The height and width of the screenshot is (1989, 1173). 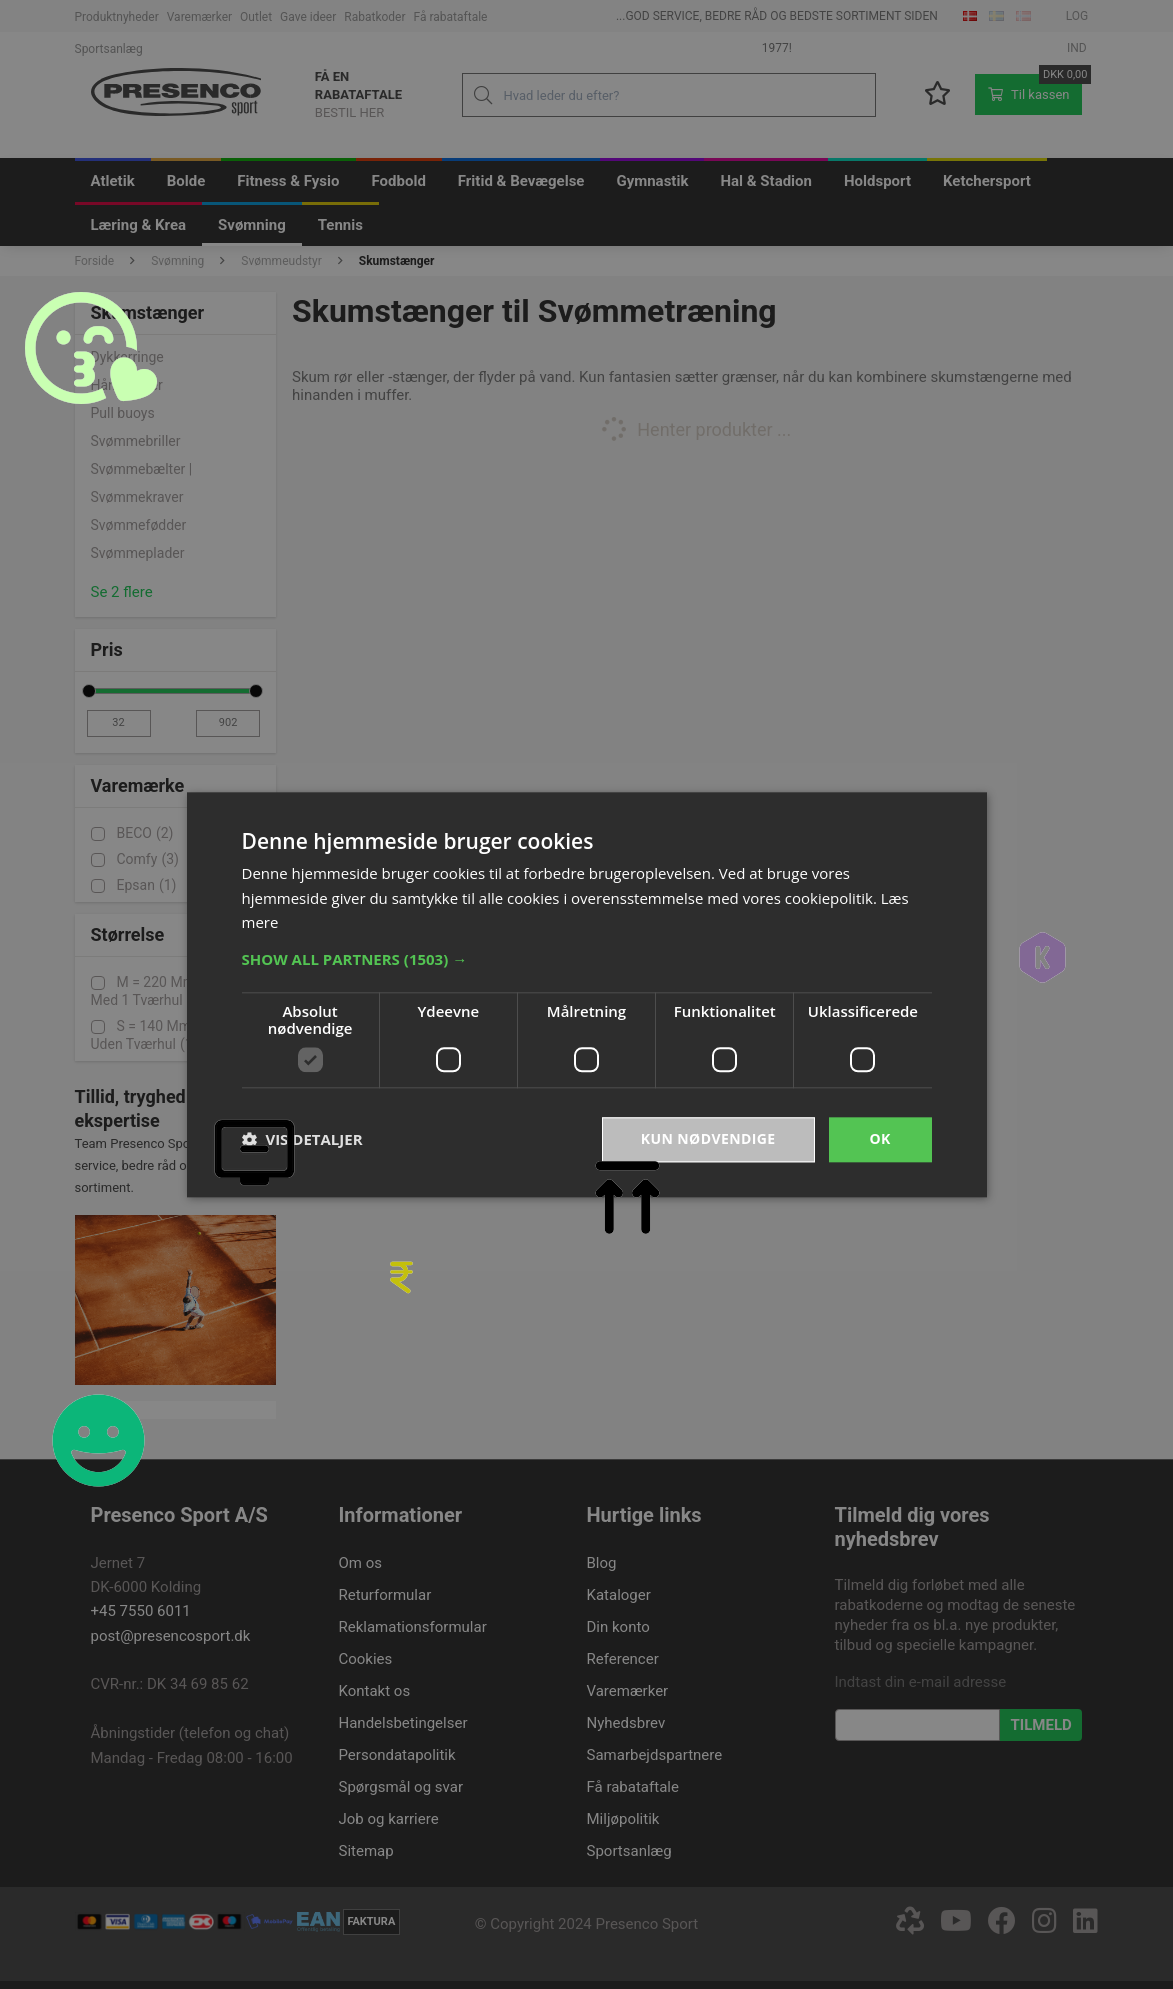 I want to click on add a kiss or love reaction to a message, so click(x=88, y=348).